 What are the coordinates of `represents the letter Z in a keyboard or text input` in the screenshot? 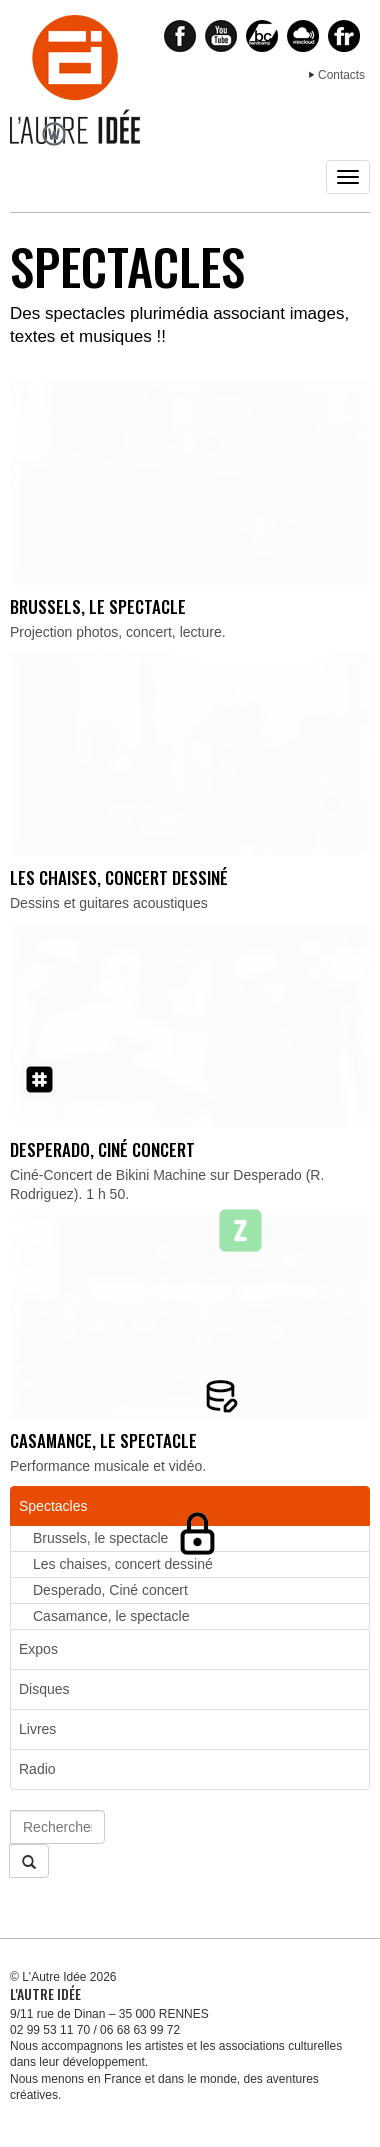 It's located at (240, 1230).